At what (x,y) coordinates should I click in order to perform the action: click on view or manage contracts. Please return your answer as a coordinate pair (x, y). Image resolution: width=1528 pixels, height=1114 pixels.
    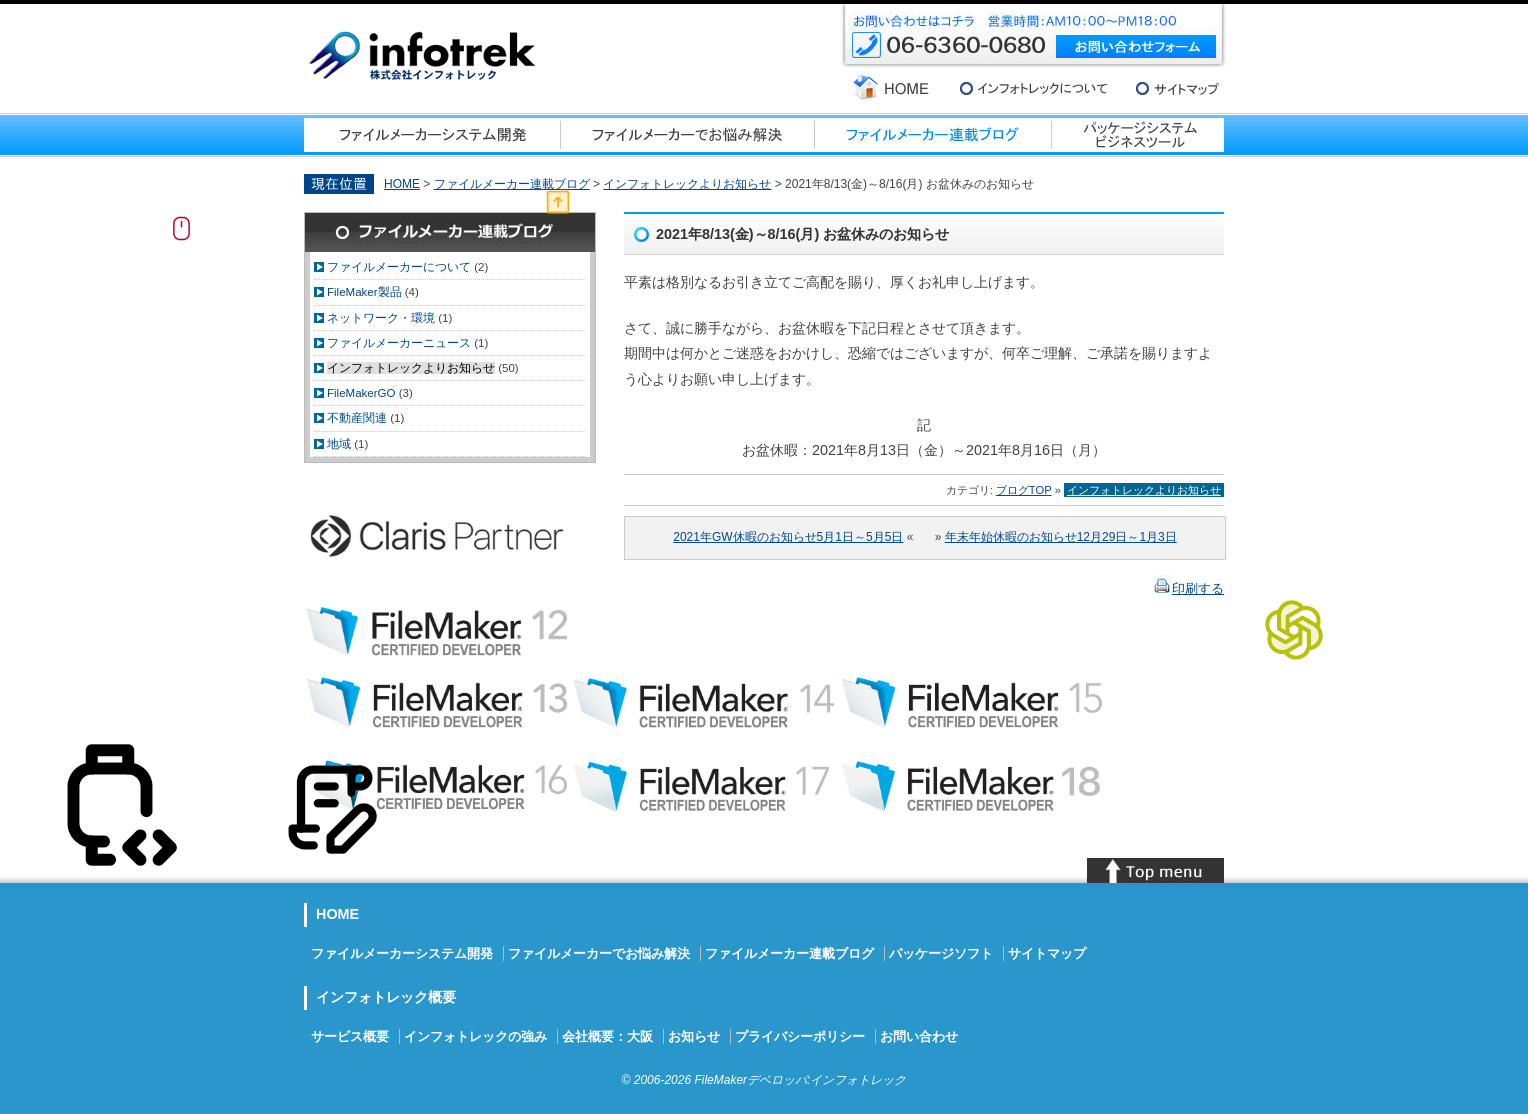
    Looking at the image, I should click on (330, 807).